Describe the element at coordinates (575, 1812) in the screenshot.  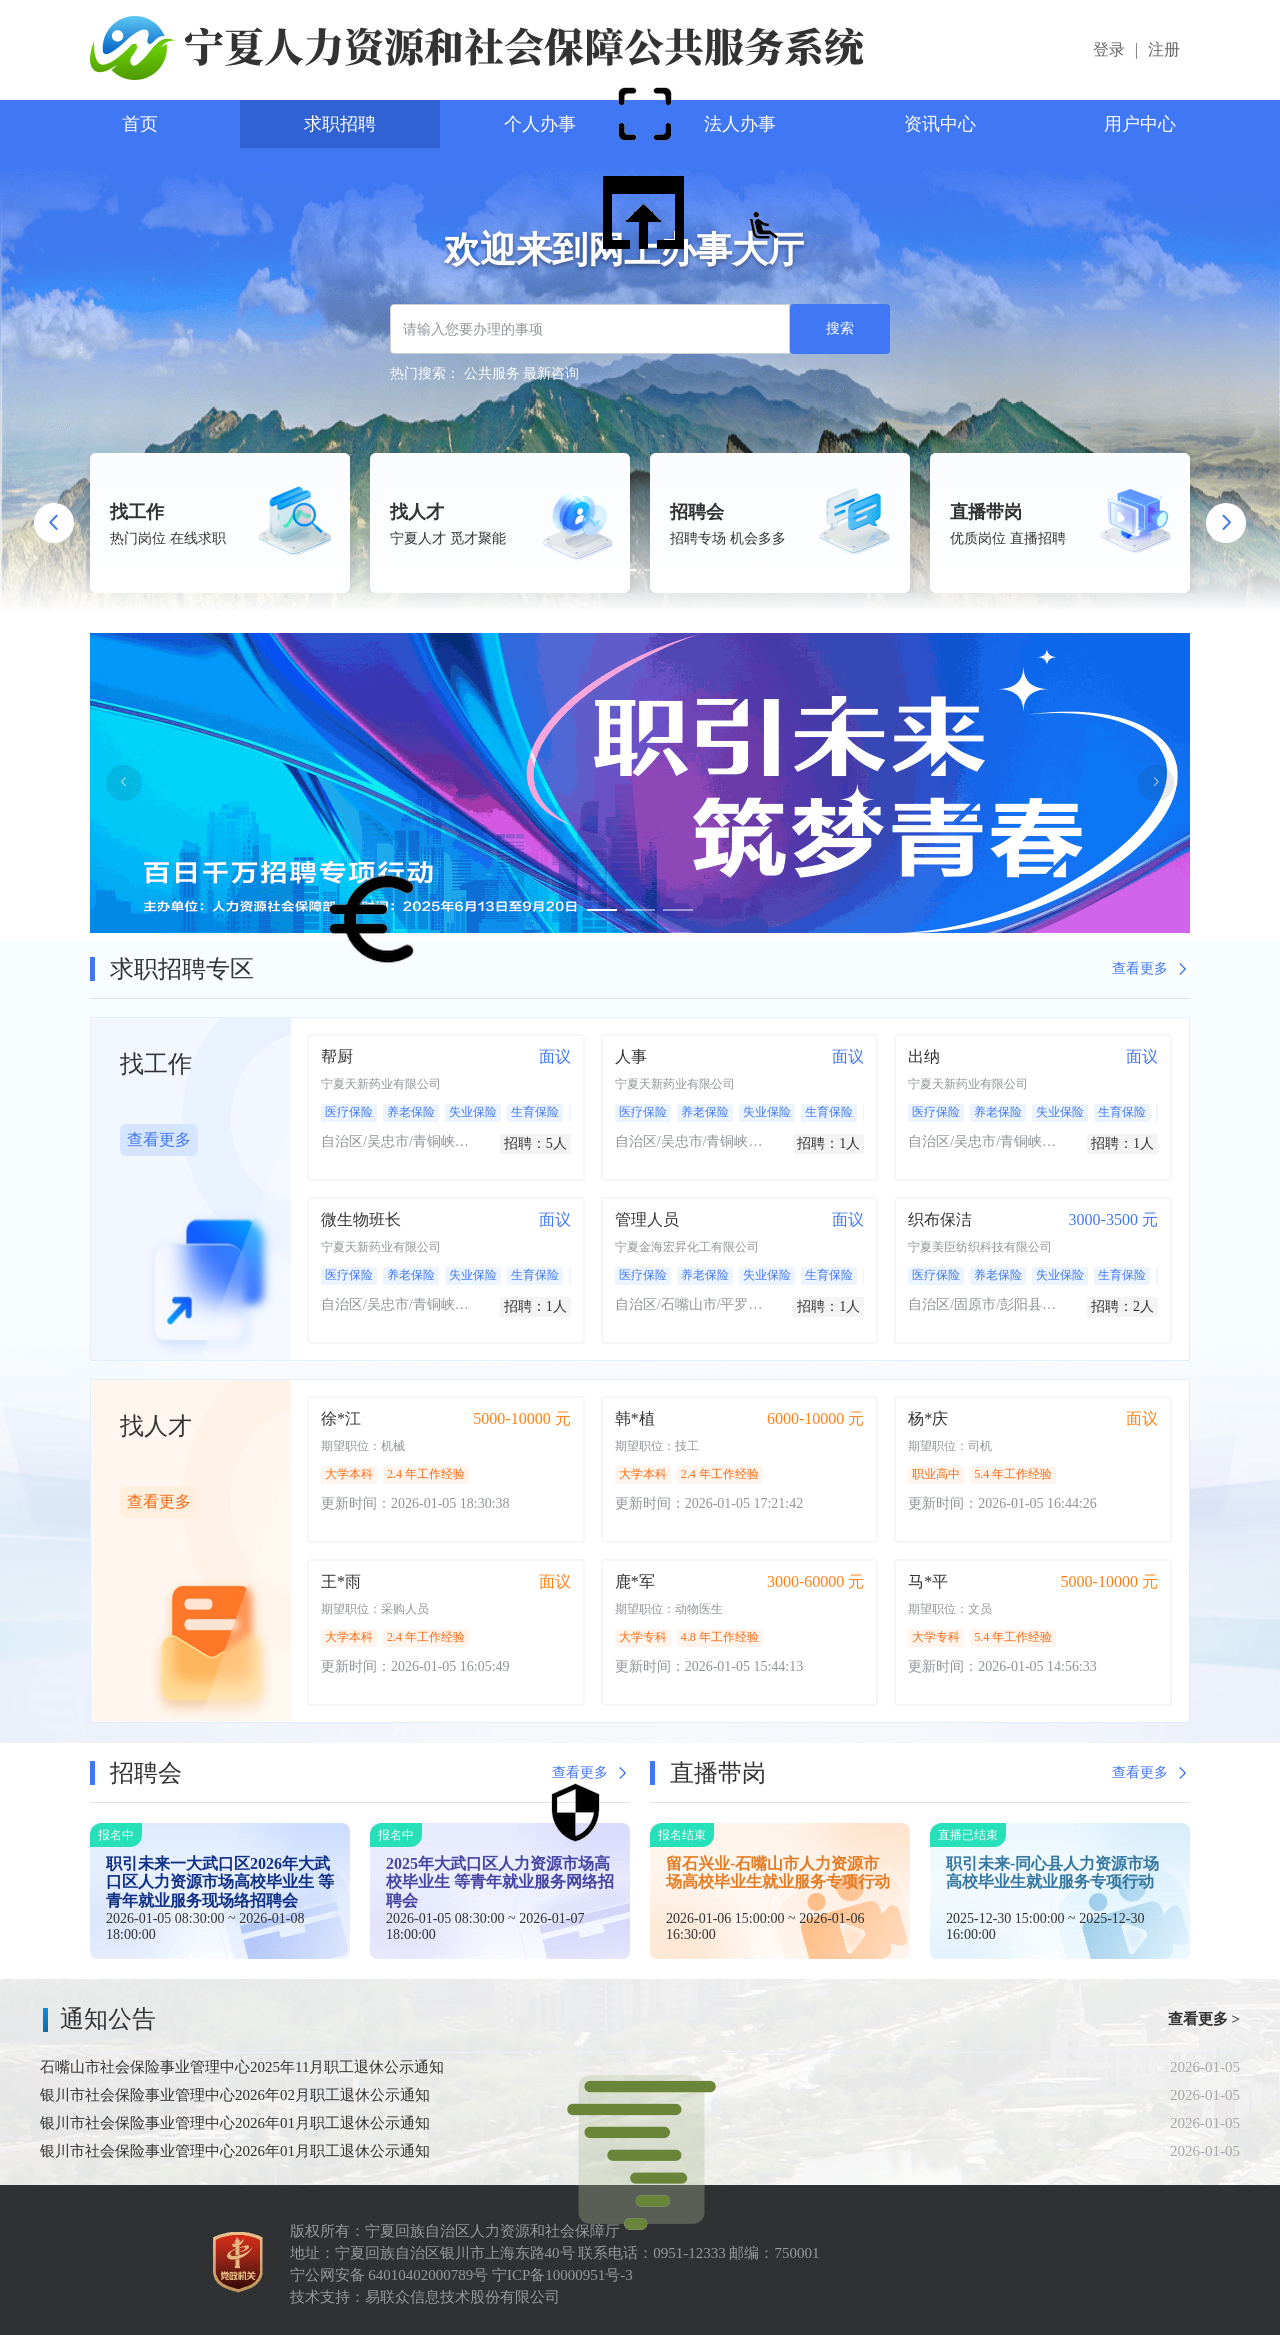
I see `access security settings` at that location.